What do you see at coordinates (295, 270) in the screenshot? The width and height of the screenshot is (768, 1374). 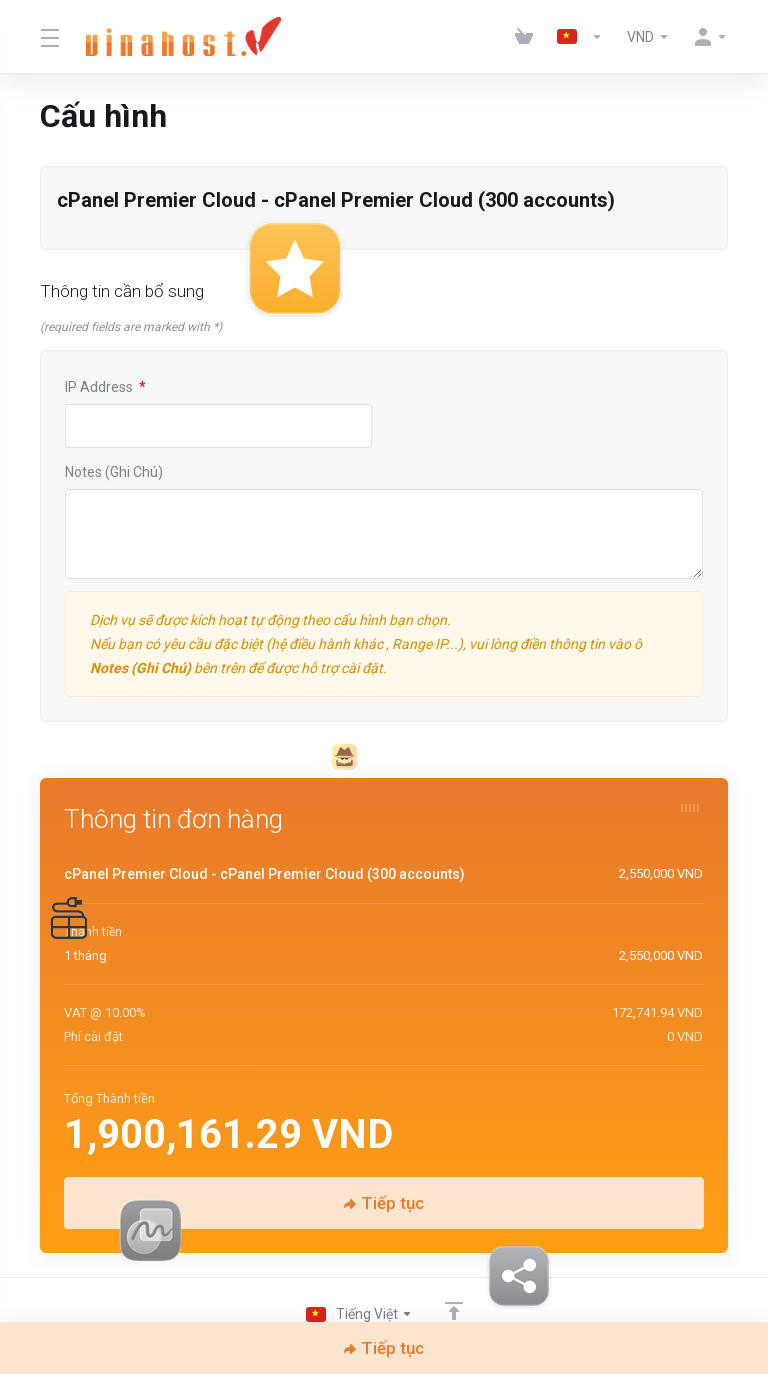 I see `set default applications preferences` at bounding box center [295, 270].